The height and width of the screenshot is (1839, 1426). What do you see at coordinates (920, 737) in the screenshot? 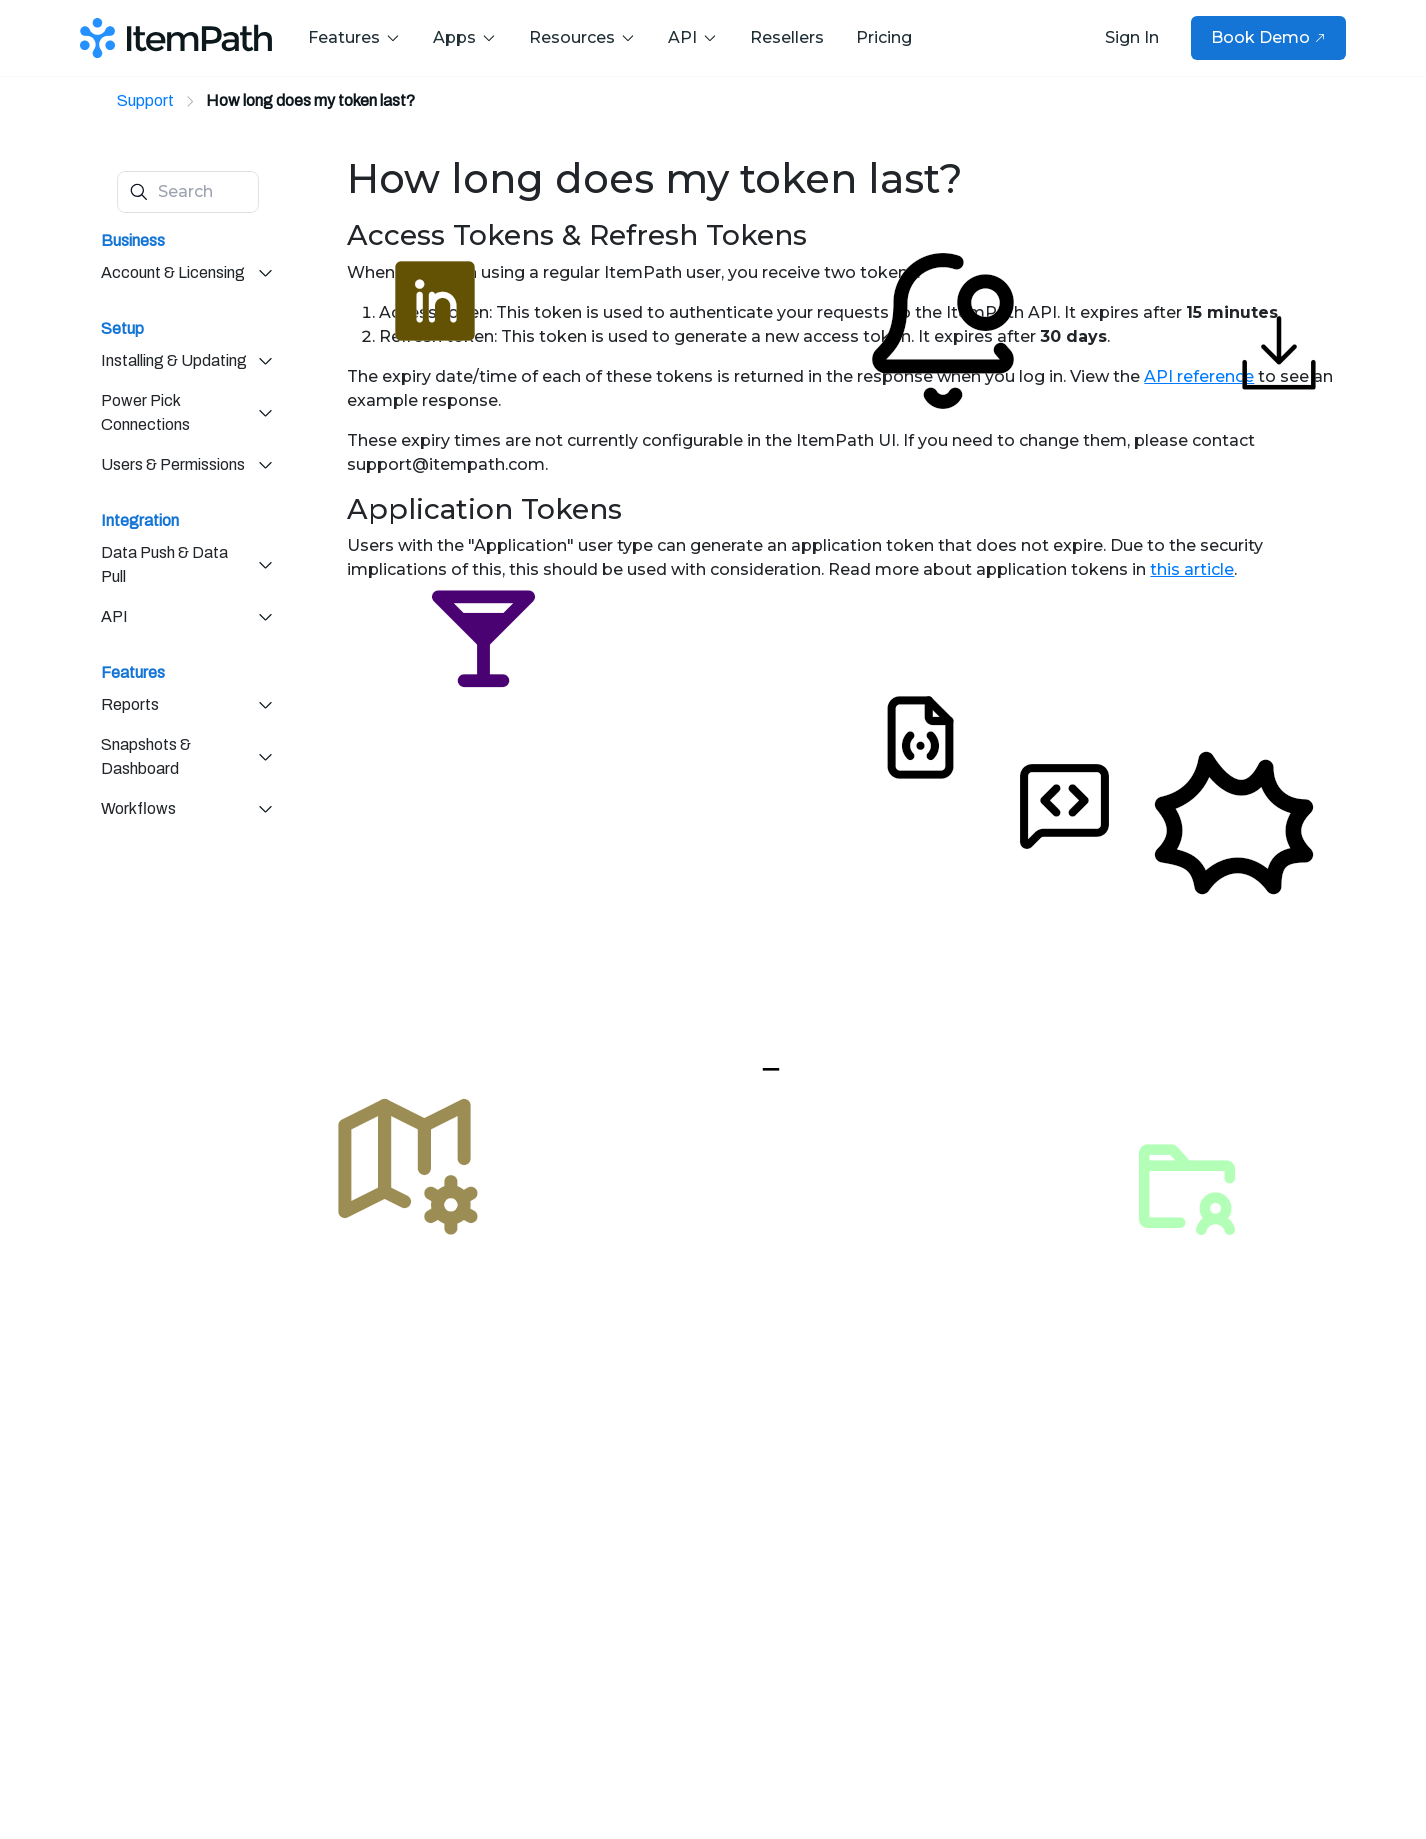
I see `access a file with wireless or signal data` at bounding box center [920, 737].